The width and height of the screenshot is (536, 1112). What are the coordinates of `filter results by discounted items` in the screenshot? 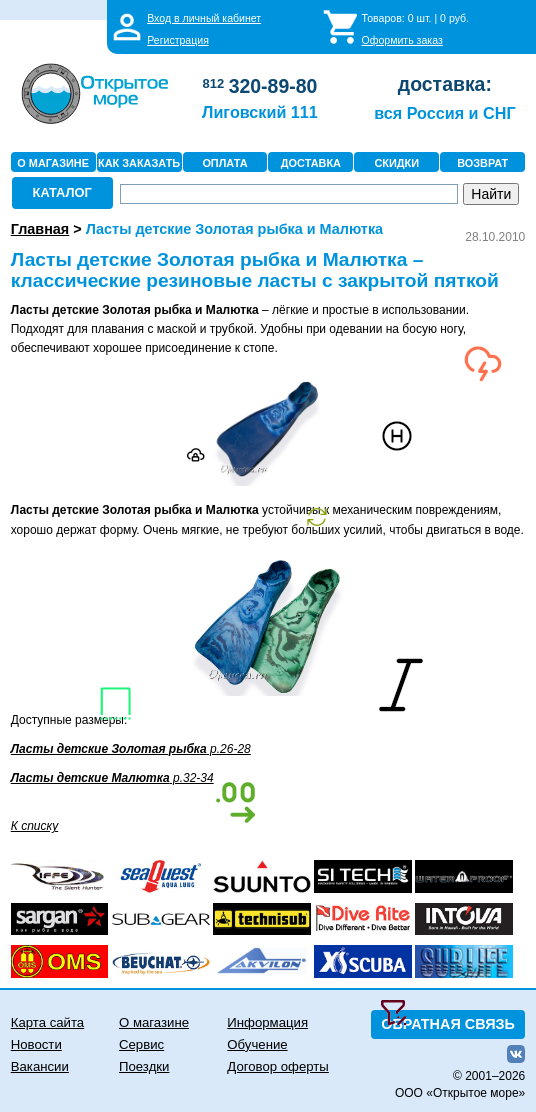 It's located at (393, 1012).